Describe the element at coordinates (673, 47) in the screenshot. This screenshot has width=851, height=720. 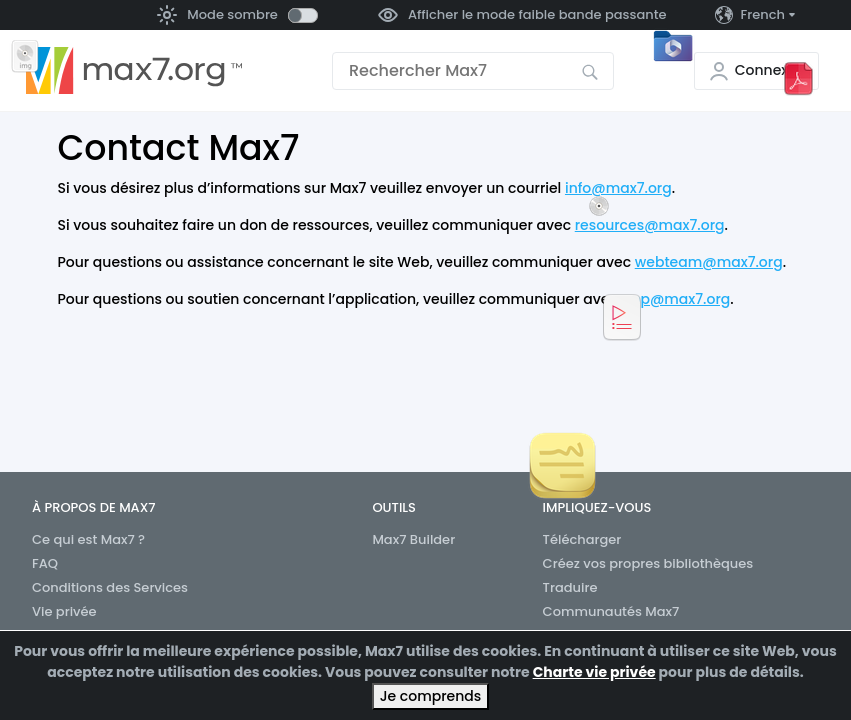
I see `open Microsoft 365 files folder` at that location.